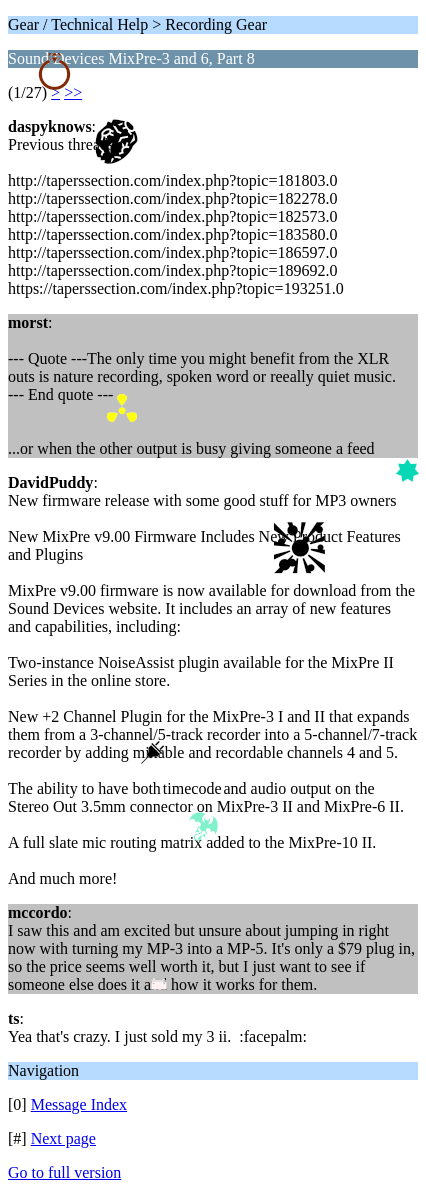 The height and width of the screenshot is (1190, 426). I want to click on connect to a power source, so click(152, 752).